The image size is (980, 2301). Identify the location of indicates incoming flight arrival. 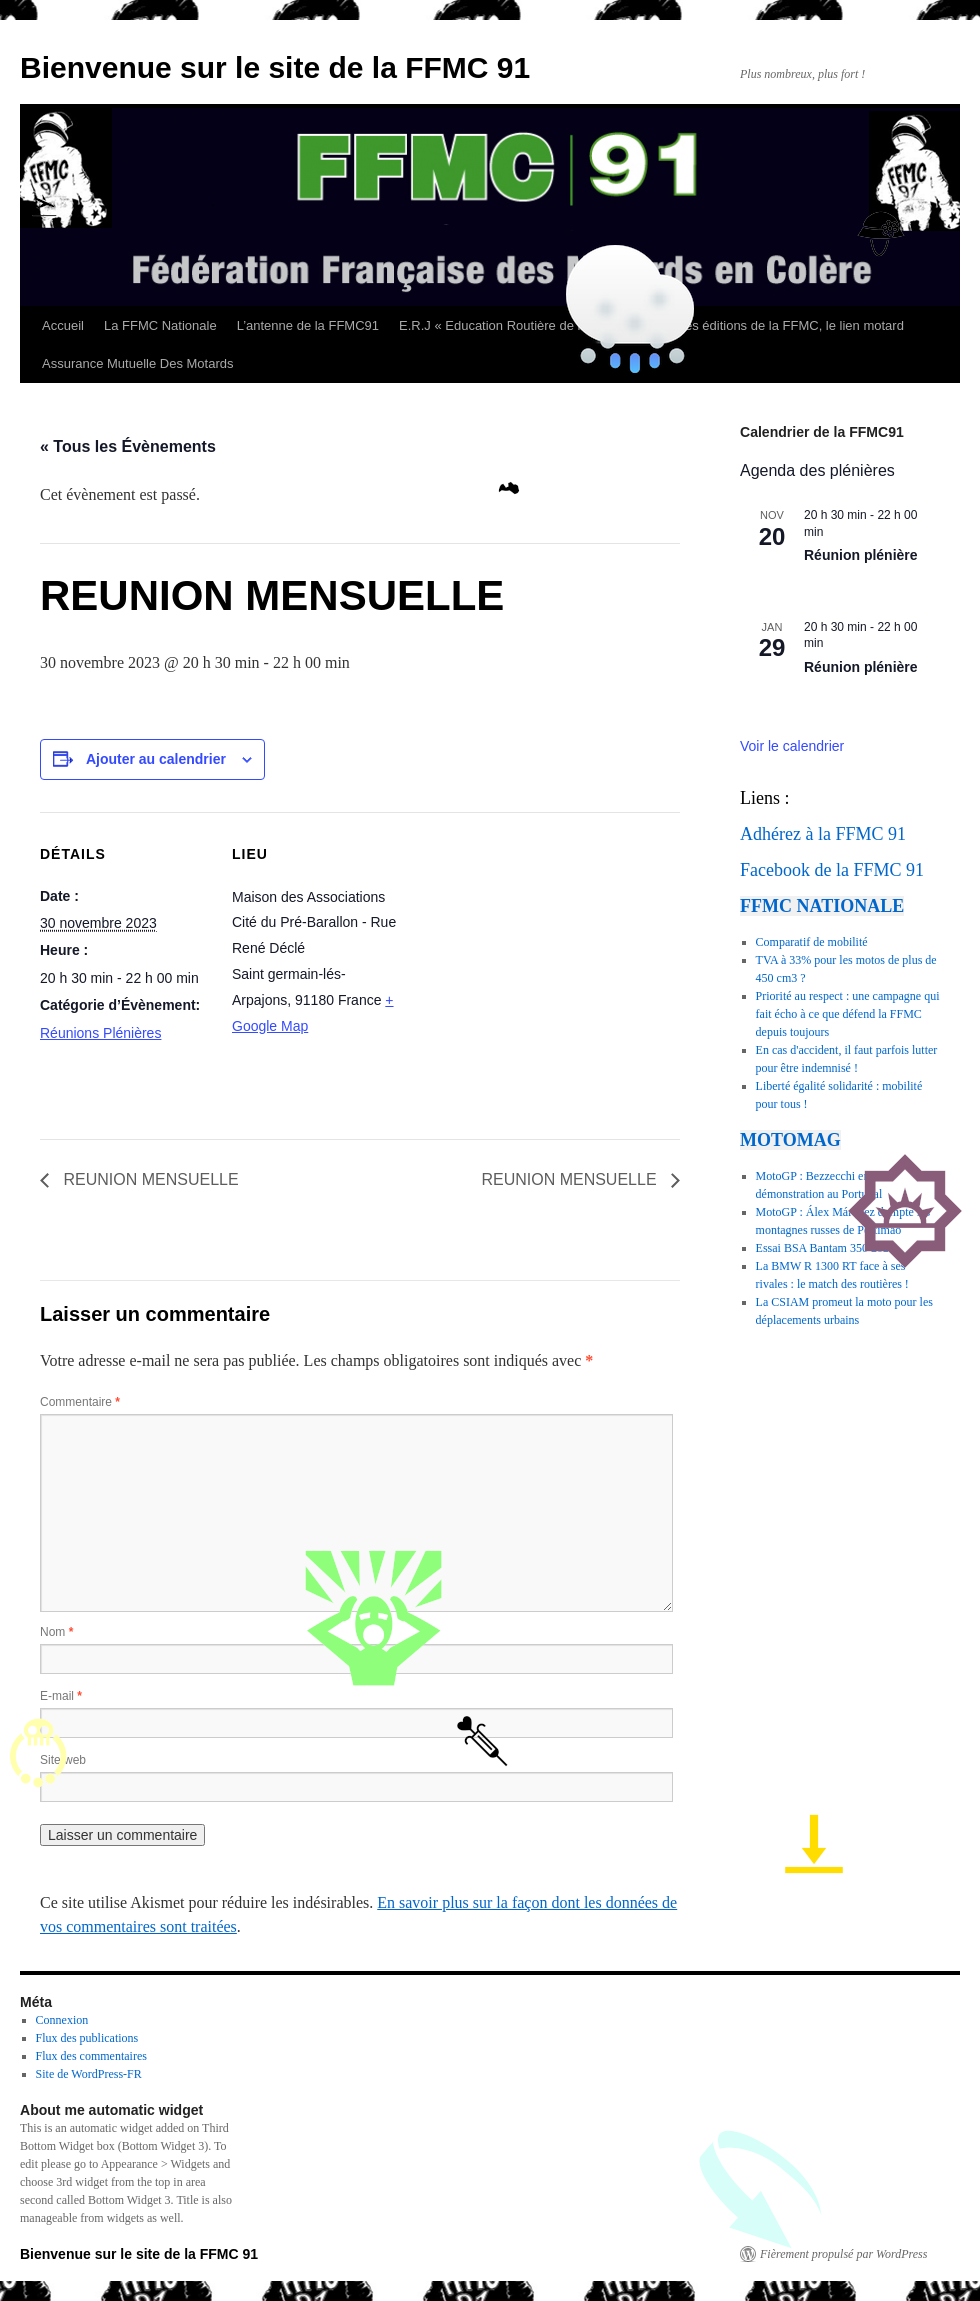
(44, 205).